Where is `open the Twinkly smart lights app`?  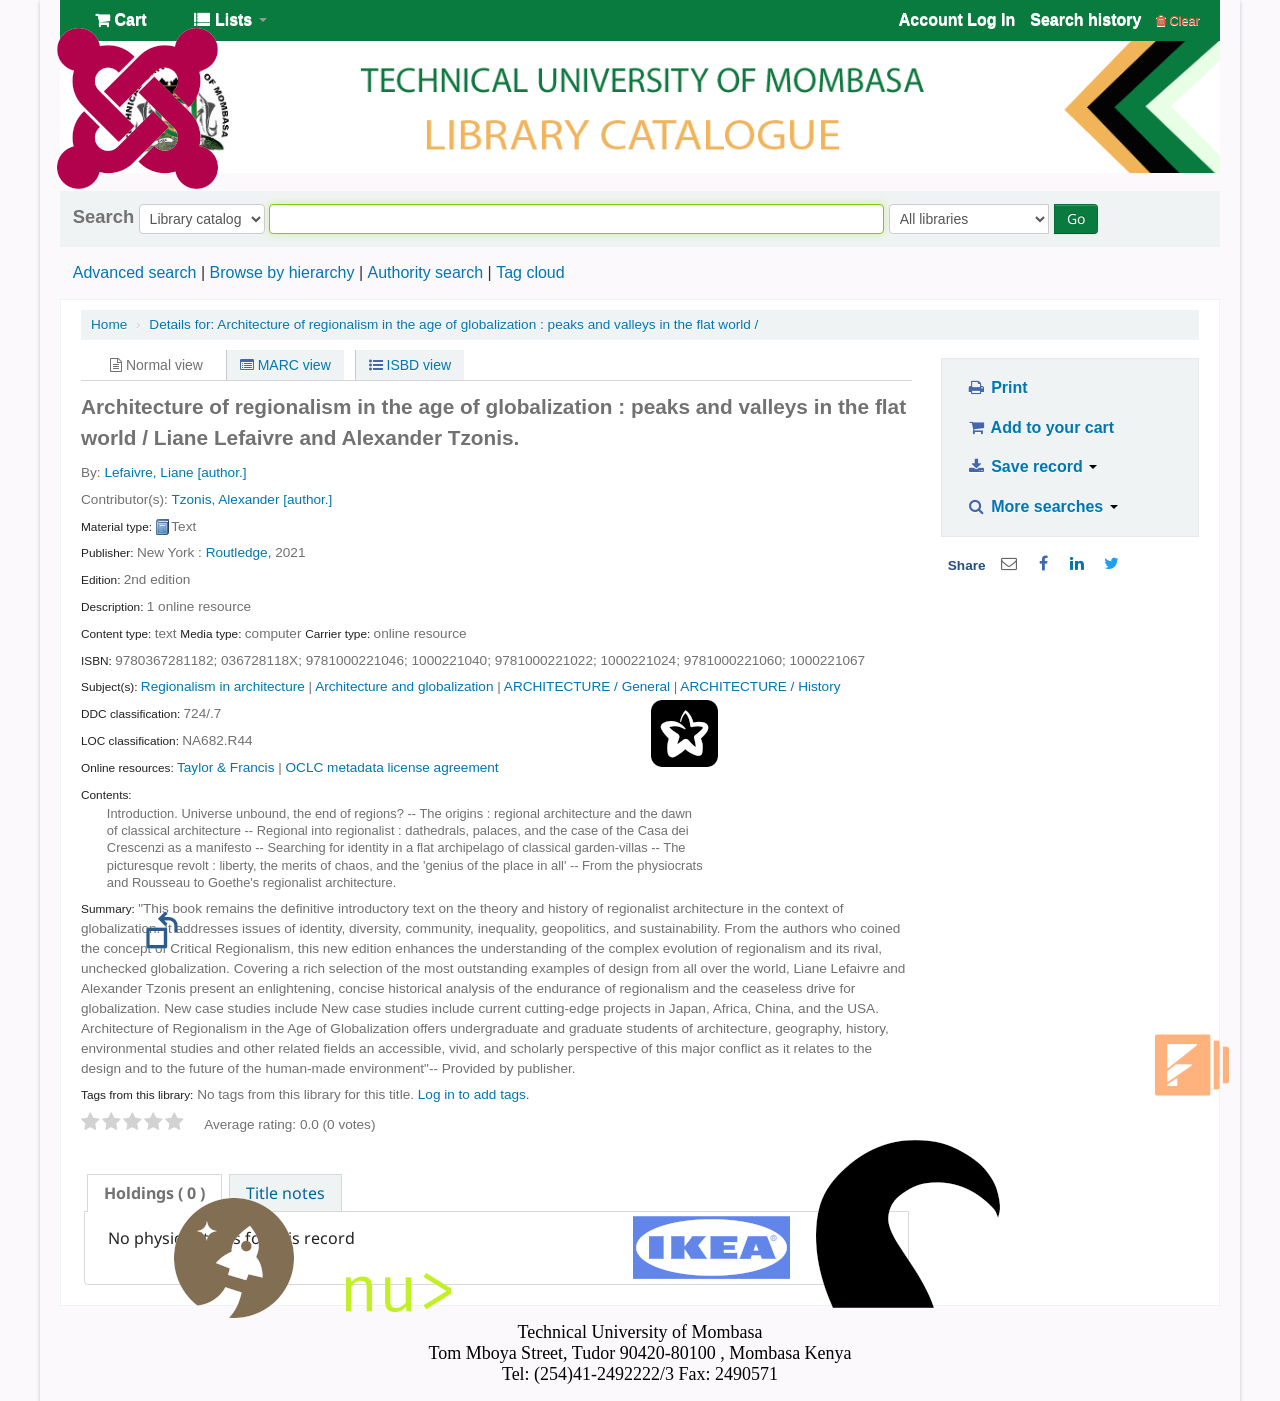
open the Twinkly smart lights app is located at coordinates (684, 733).